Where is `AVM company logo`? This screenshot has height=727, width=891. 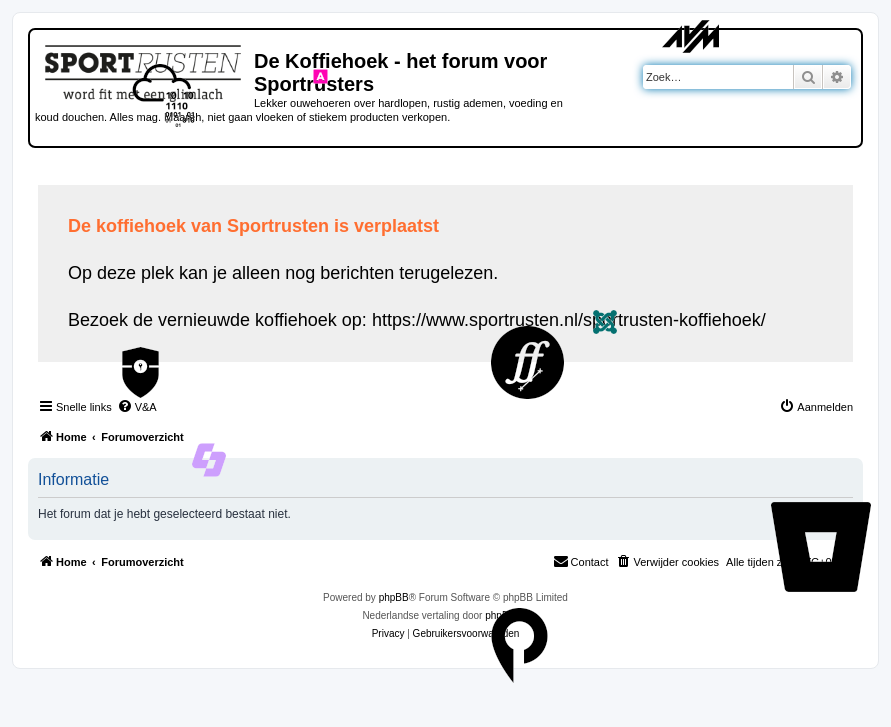 AVM company logo is located at coordinates (690, 36).